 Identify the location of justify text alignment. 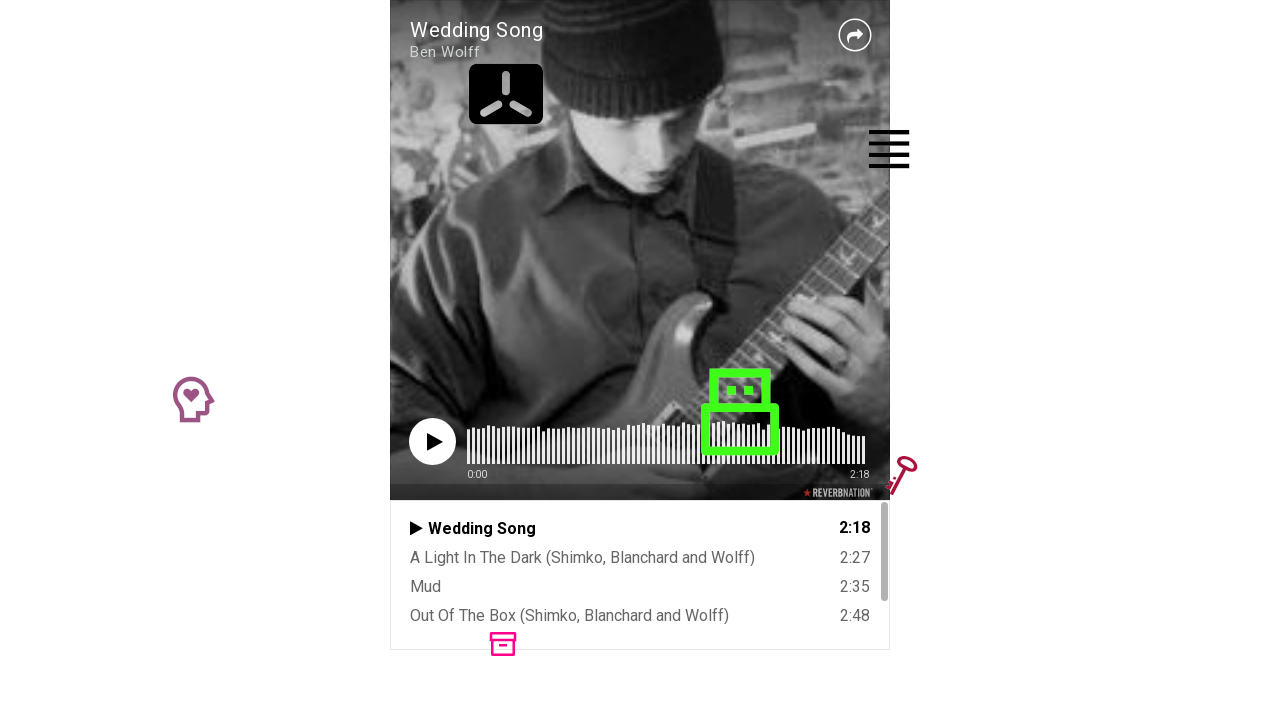
(889, 148).